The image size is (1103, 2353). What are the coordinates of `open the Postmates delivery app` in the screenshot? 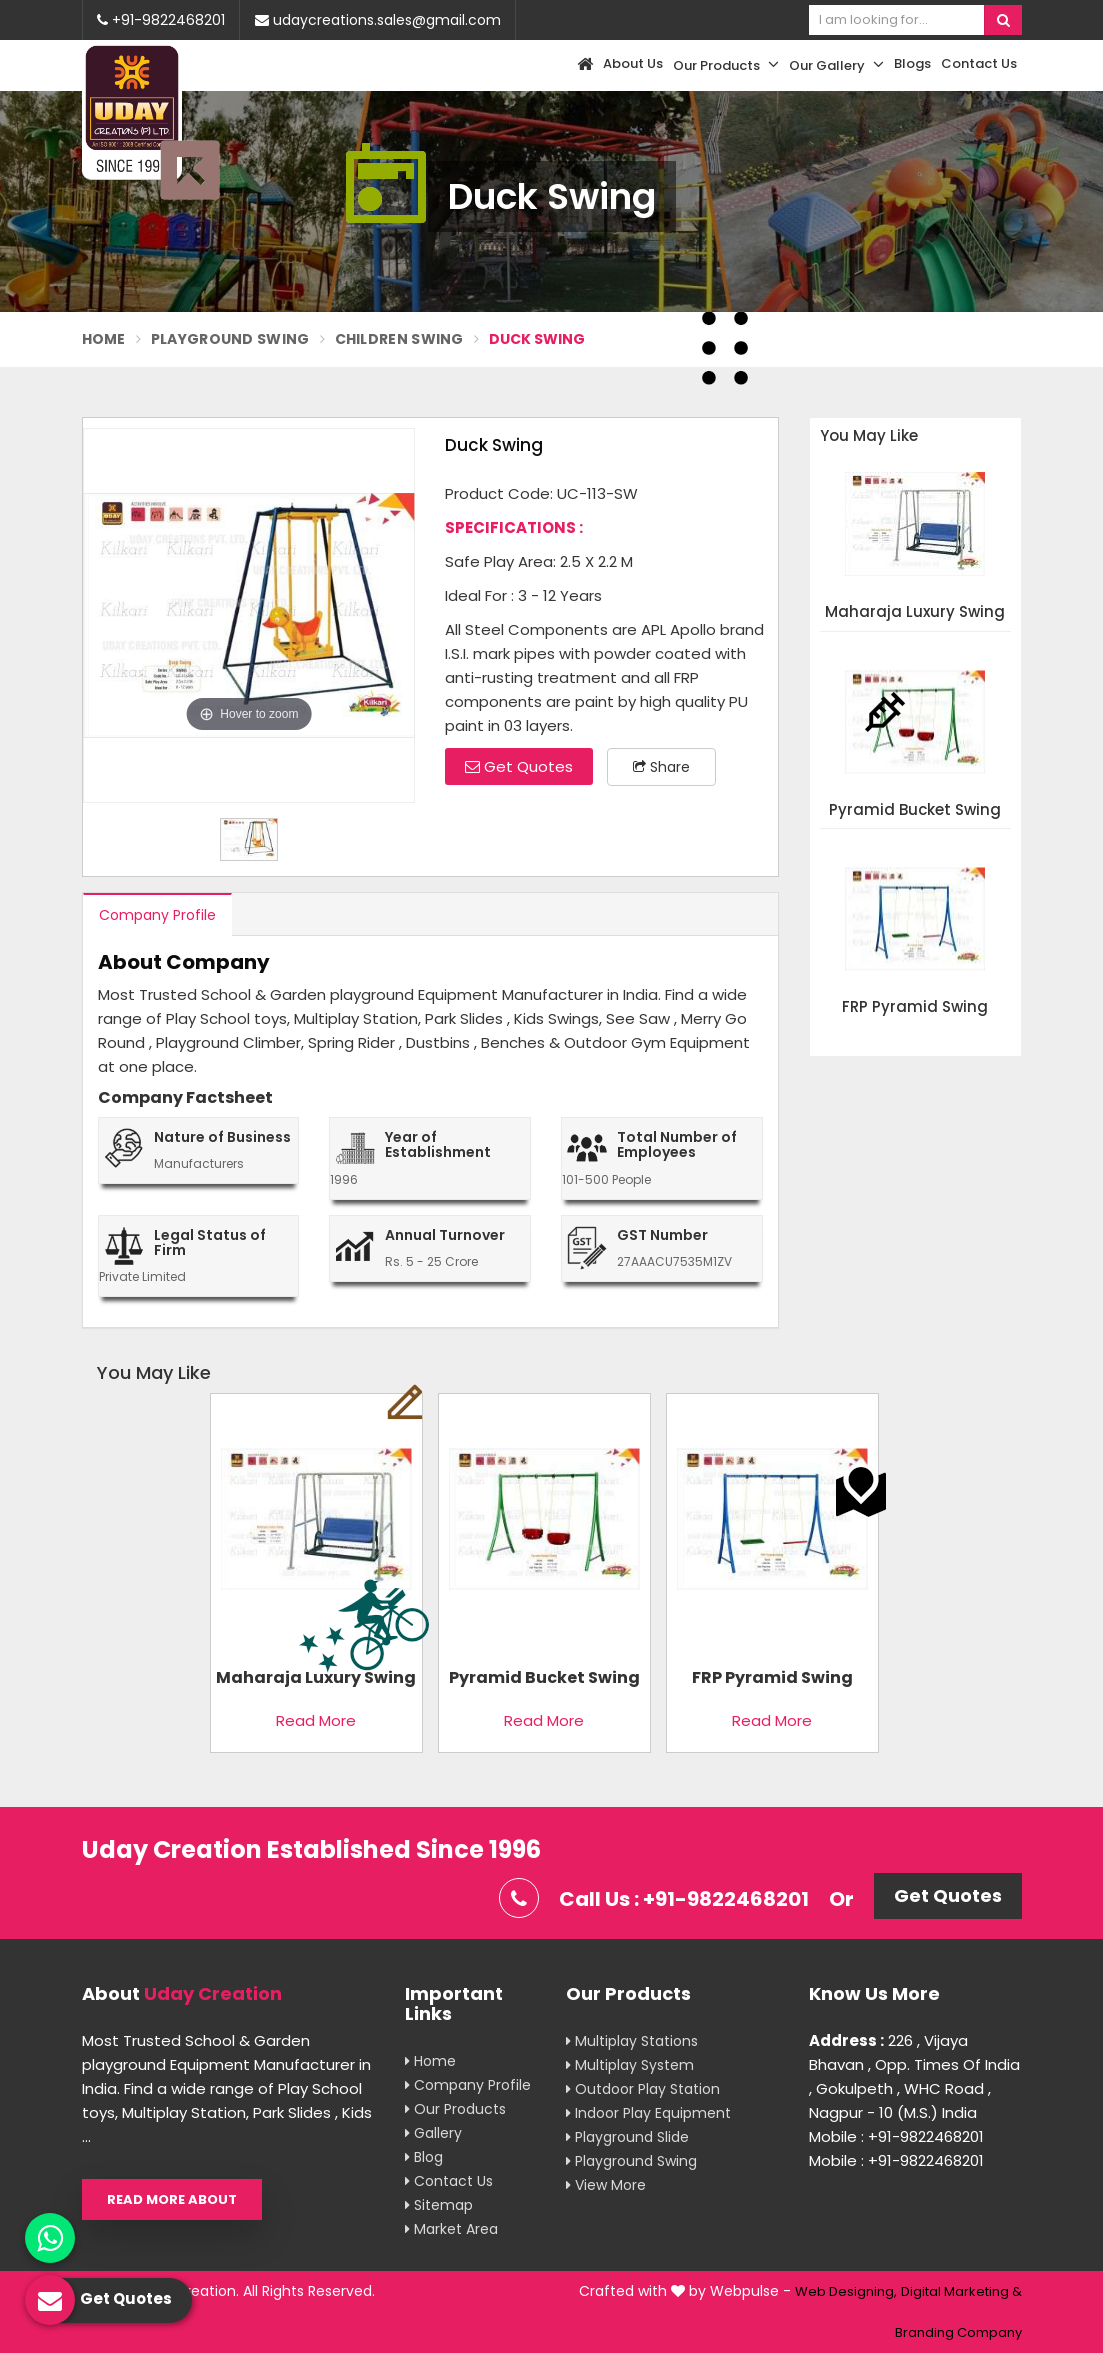 It's located at (364, 1626).